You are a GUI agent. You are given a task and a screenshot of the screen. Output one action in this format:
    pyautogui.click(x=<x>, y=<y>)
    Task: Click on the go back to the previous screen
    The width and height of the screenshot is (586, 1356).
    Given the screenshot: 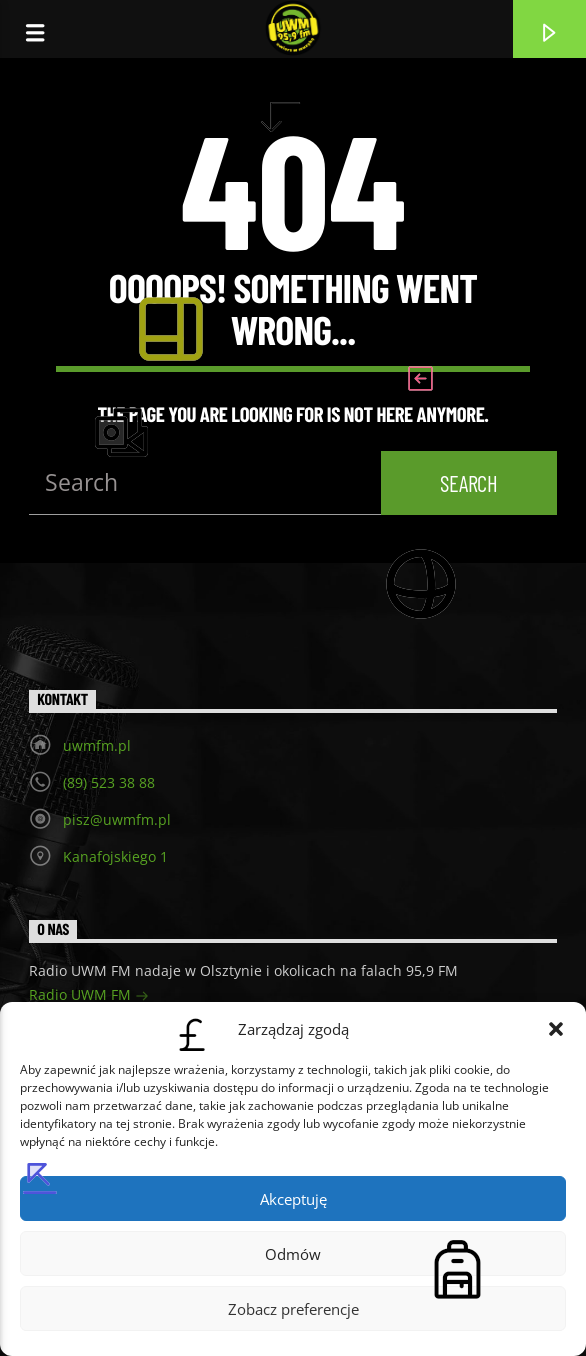 What is the action you would take?
    pyautogui.click(x=420, y=378)
    